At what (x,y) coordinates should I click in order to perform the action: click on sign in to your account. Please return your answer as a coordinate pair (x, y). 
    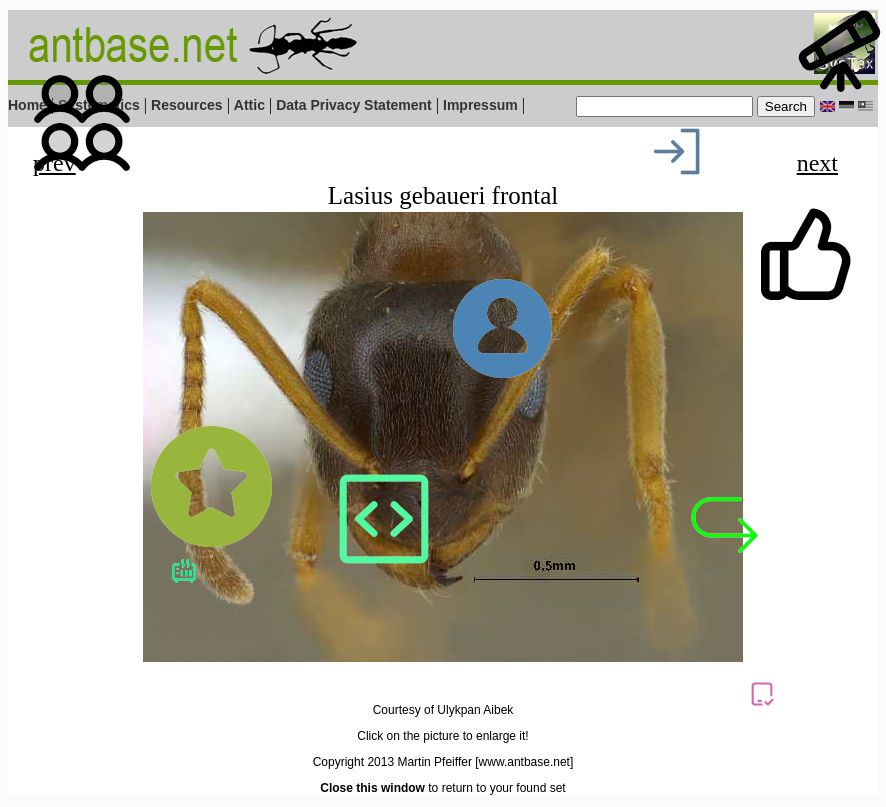
    Looking at the image, I should click on (680, 151).